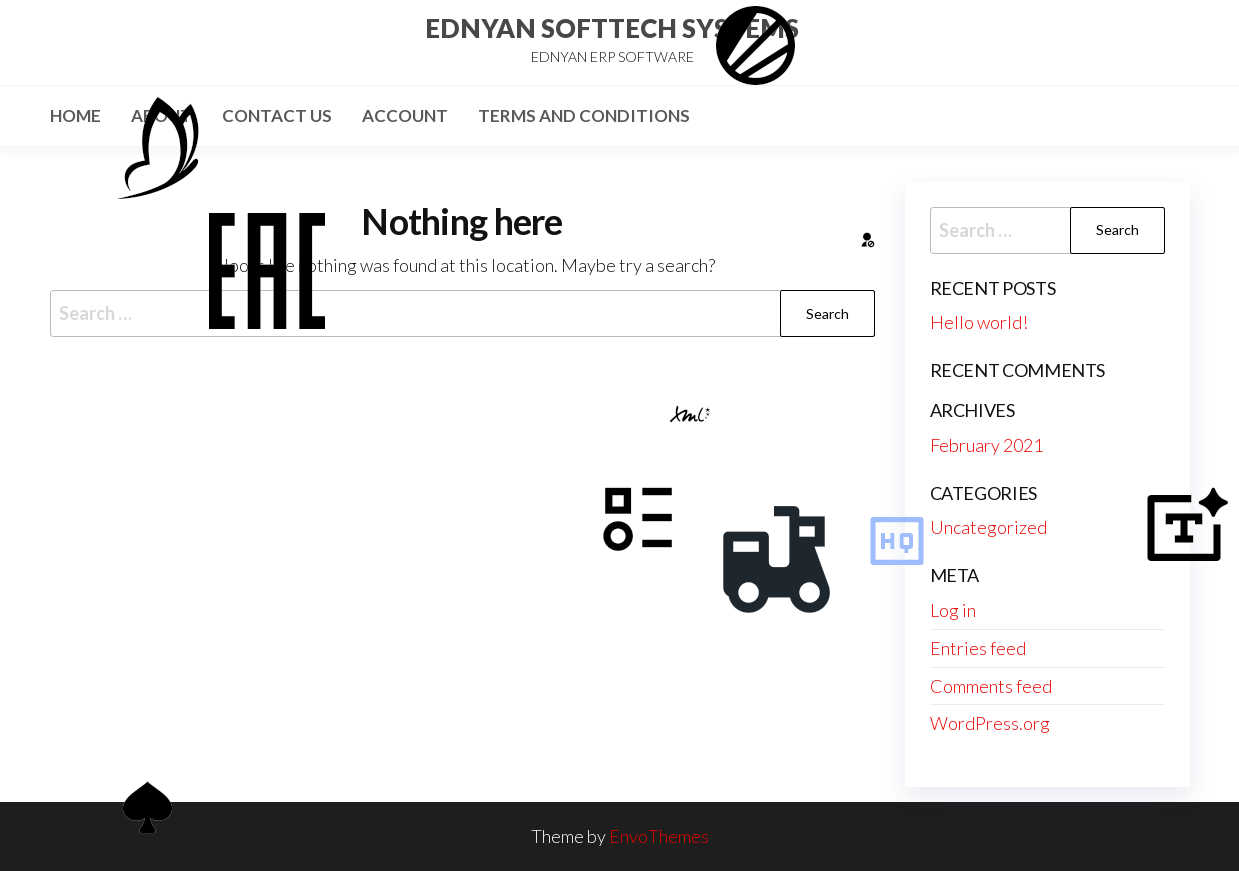 Image resolution: width=1239 pixels, height=871 pixels. I want to click on select e-bike as transportation mode, so click(774, 562).